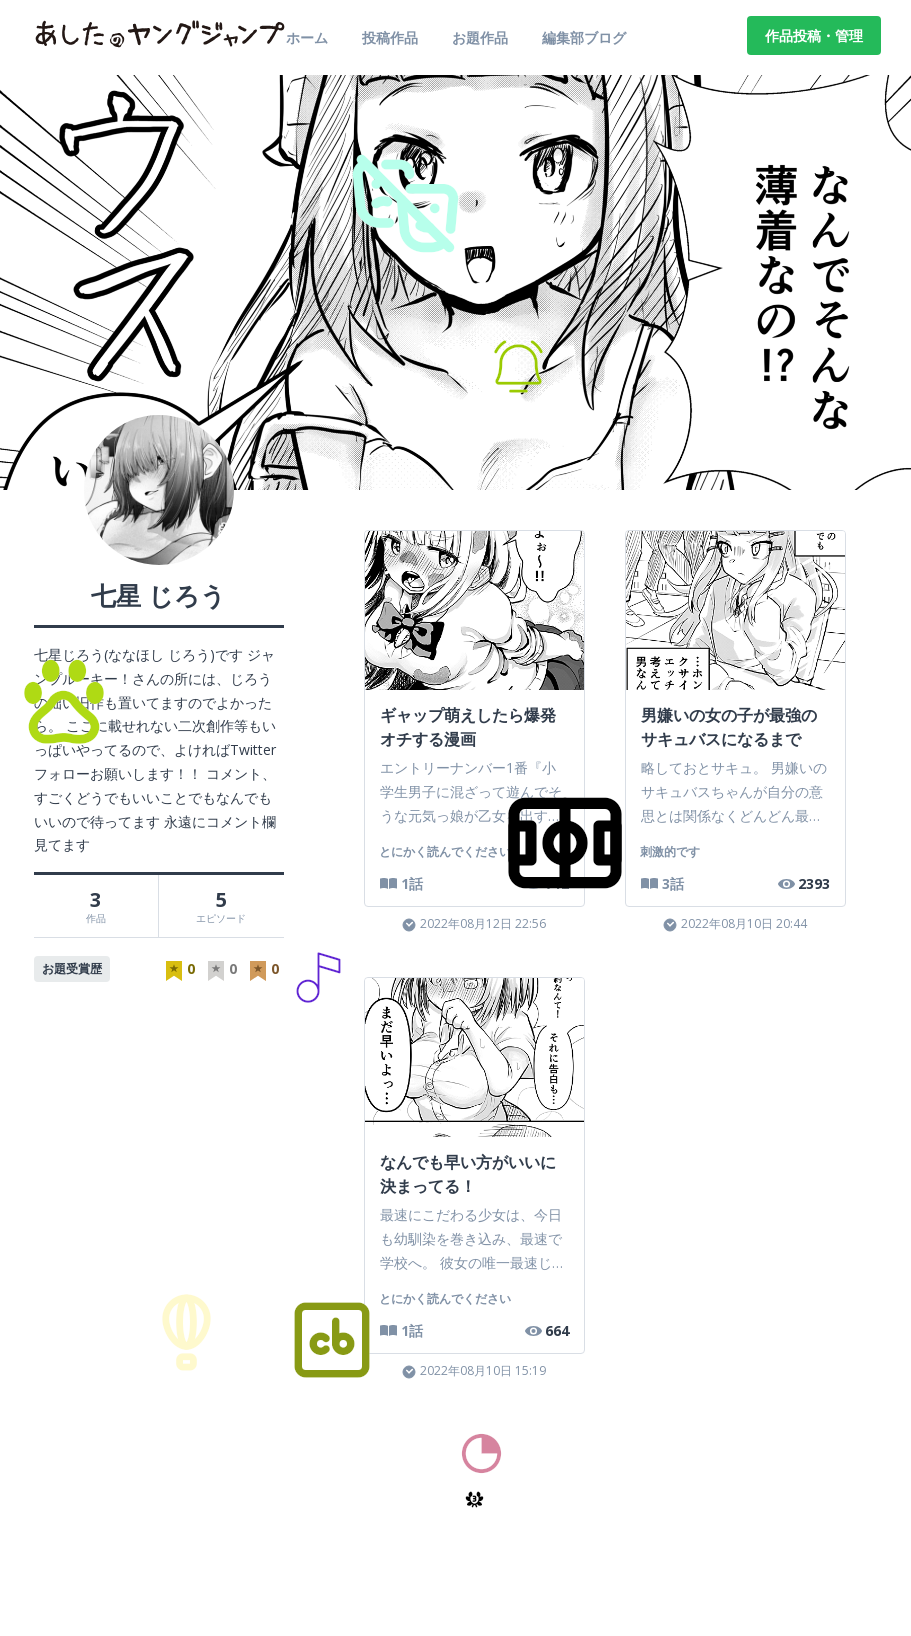 Image resolution: width=911 pixels, height=1636 pixels. Describe the element at coordinates (318, 976) in the screenshot. I see `access music or audio player` at that location.